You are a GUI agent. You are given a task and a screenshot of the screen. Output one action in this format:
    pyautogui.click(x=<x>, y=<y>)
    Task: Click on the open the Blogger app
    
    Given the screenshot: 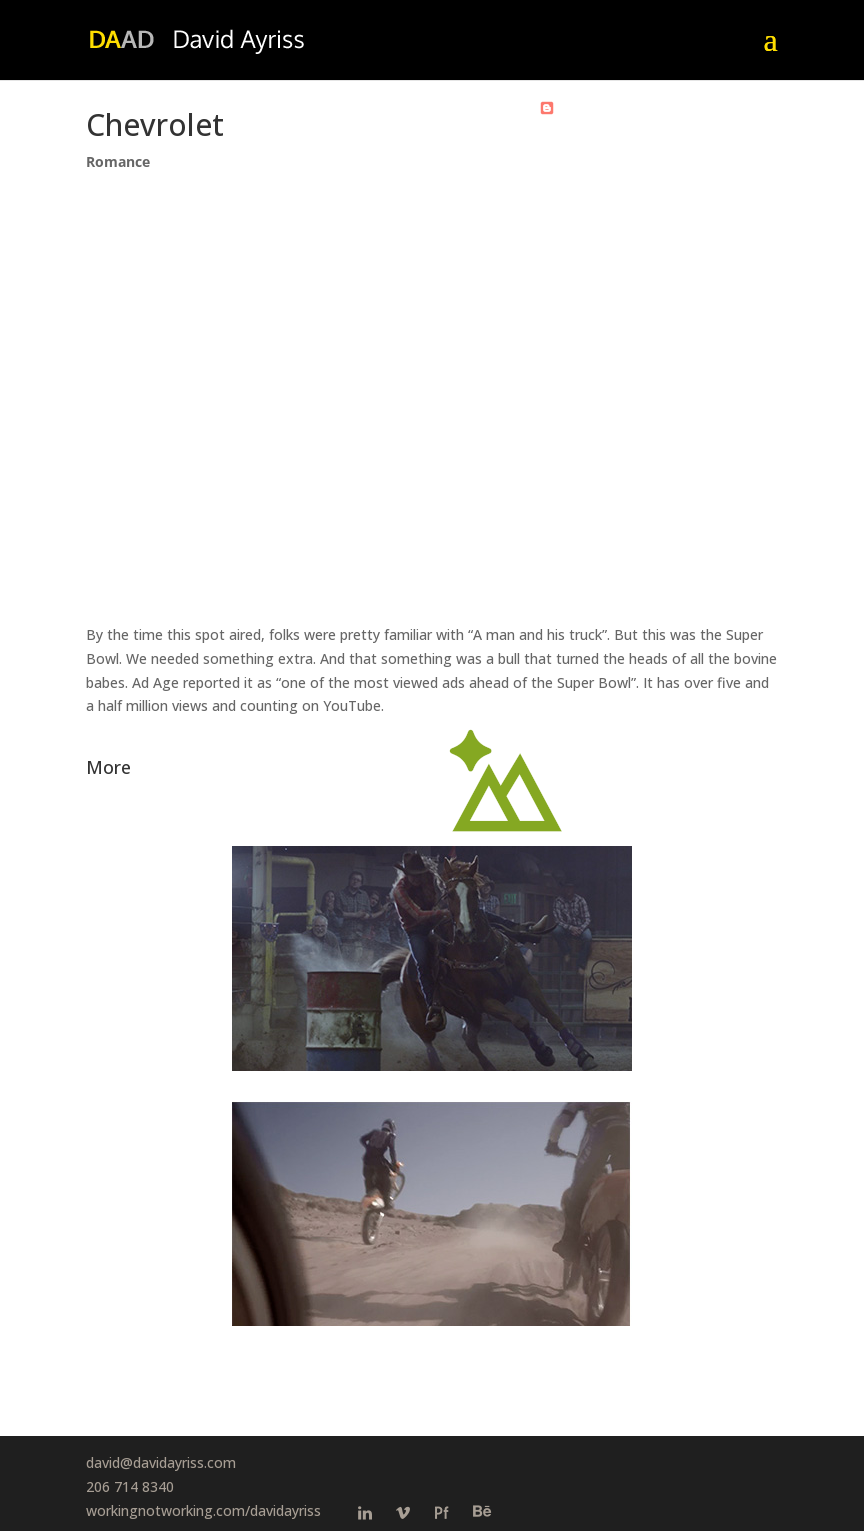 What is the action you would take?
    pyautogui.click(x=547, y=108)
    